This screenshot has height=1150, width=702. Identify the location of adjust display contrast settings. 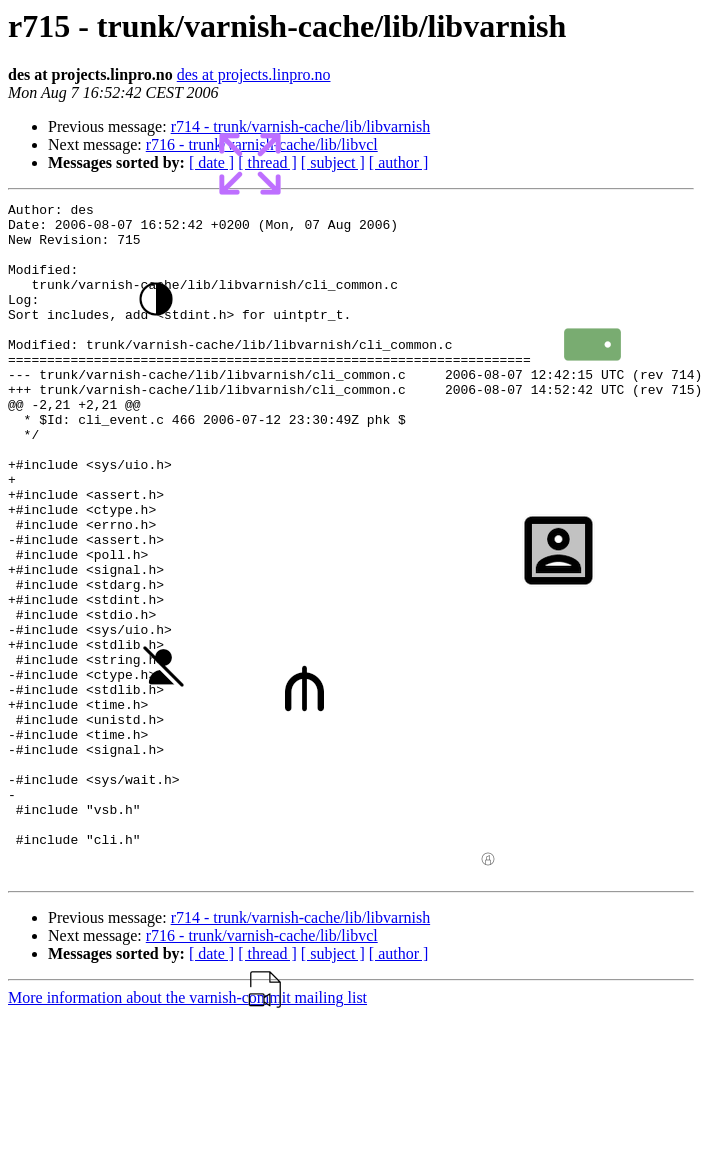
(156, 299).